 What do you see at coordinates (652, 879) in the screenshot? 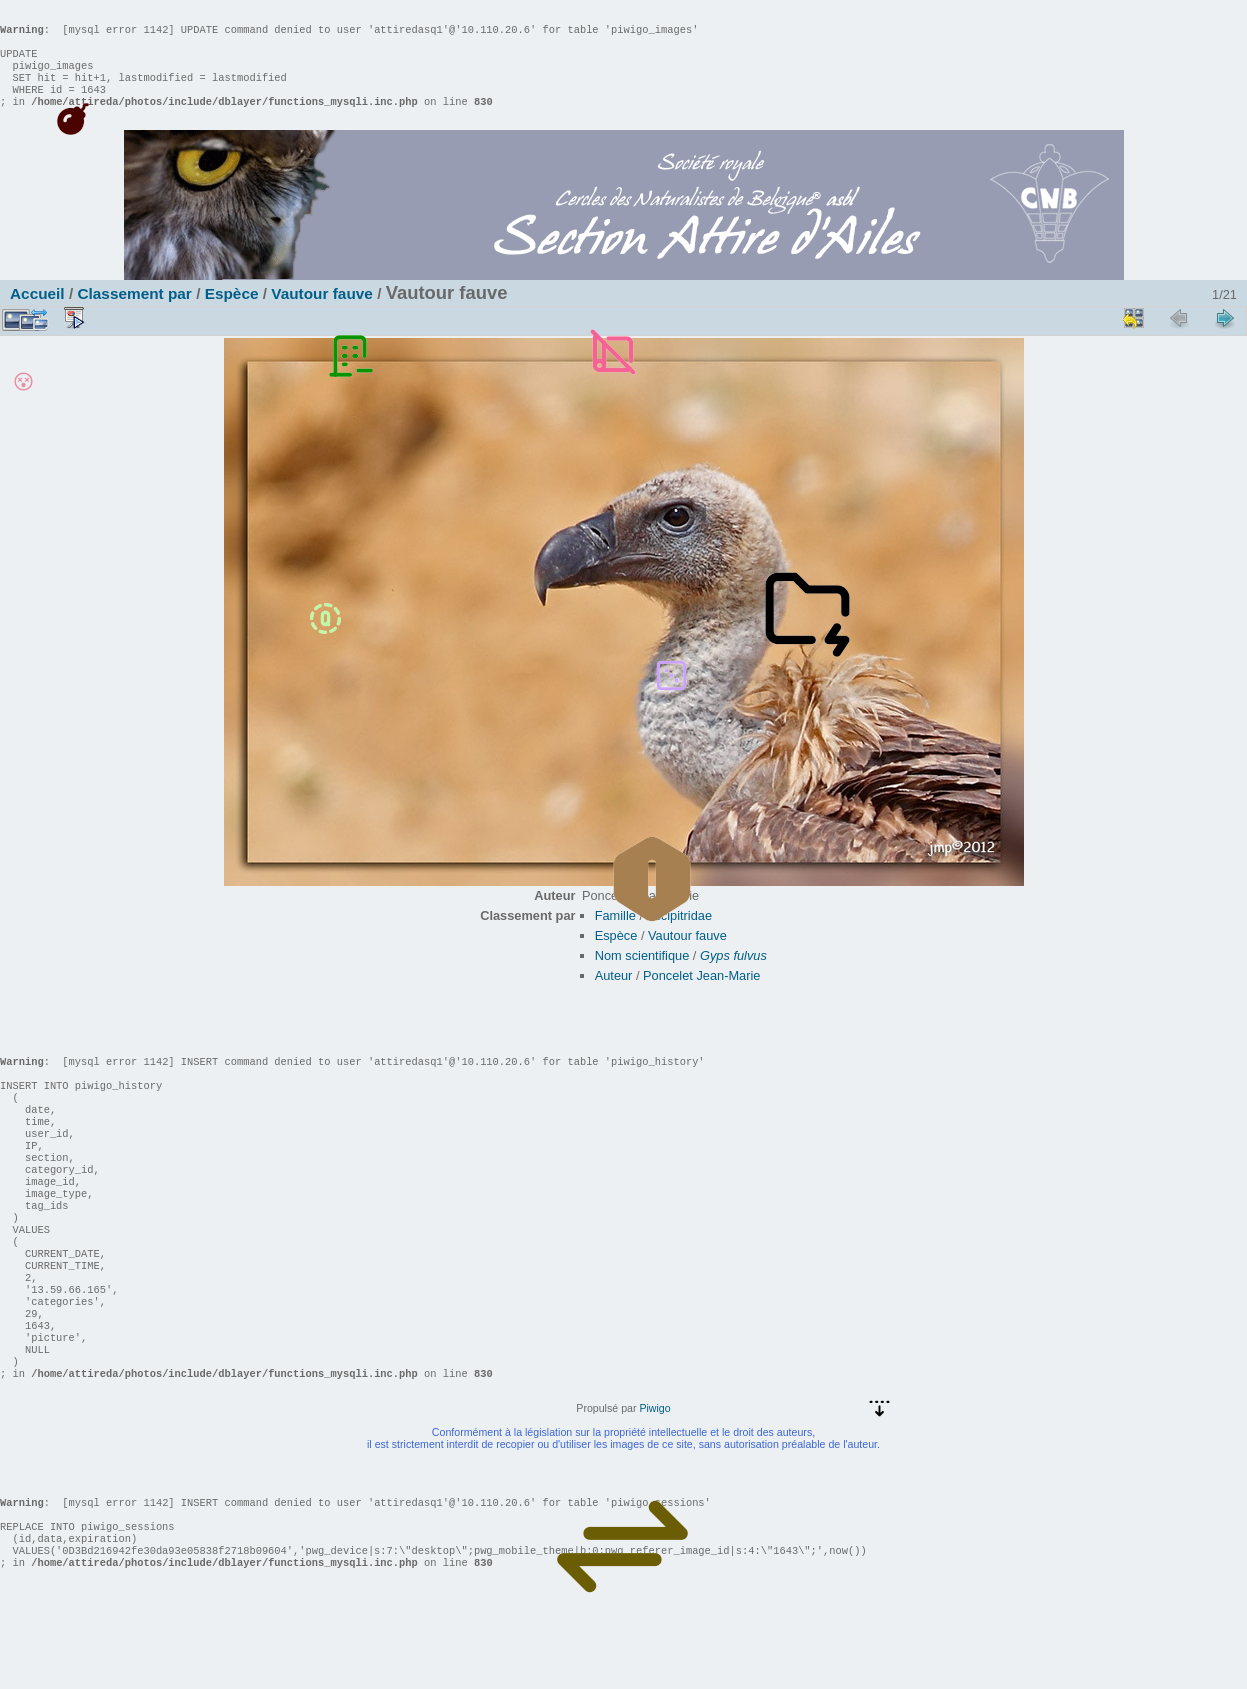
I see `view information or details` at bounding box center [652, 879].